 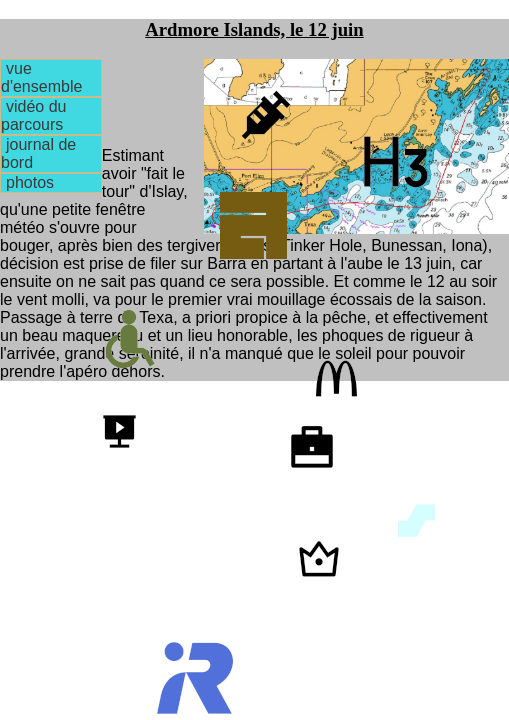 I want to click on open the McDonald's app, so click(x=336, y=378).